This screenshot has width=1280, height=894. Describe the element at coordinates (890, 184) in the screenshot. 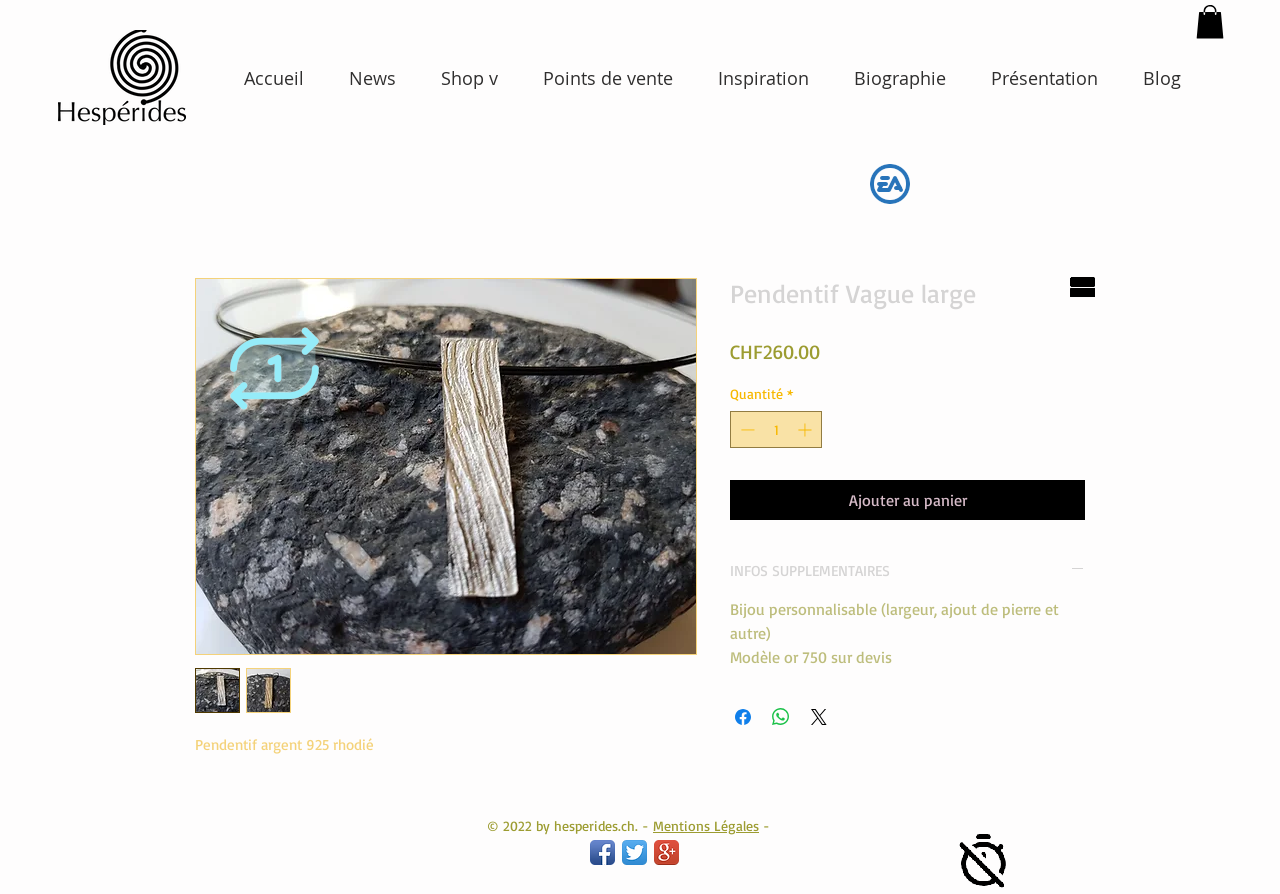

I see `Electronic Arts (EA) brand logo` at that location.